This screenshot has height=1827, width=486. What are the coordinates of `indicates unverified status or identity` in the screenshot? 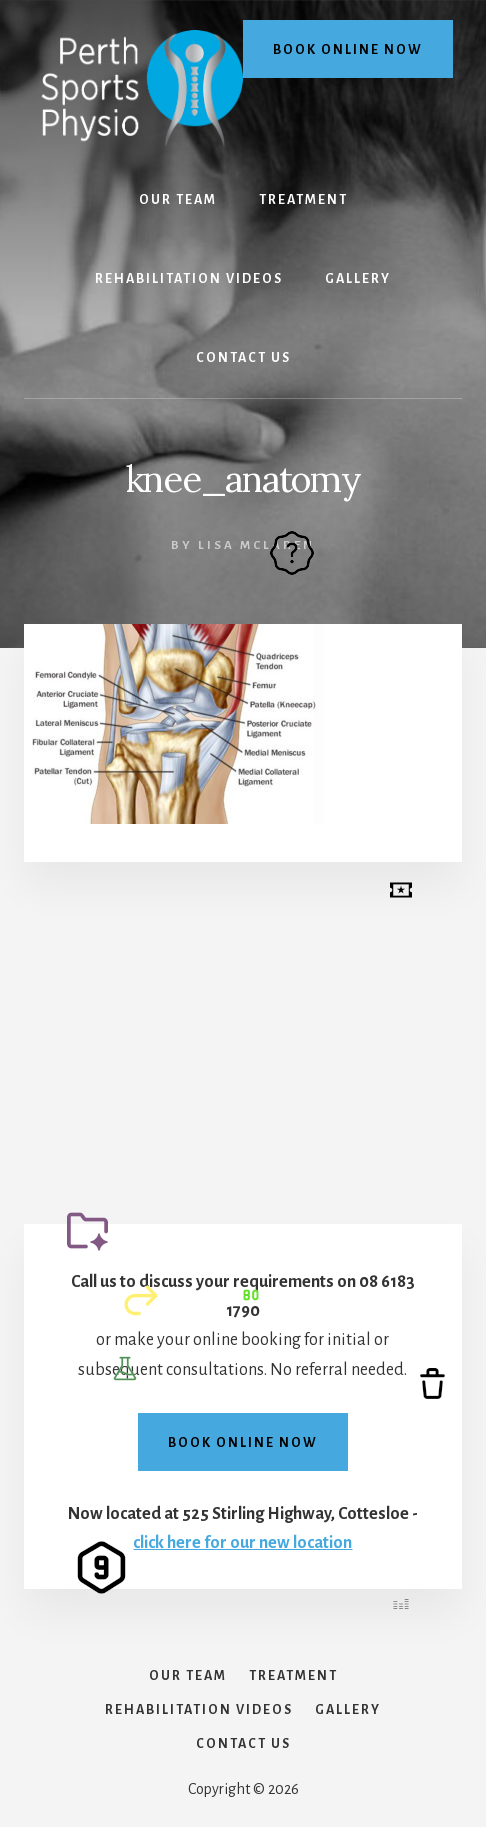 It's located at (292, 553).